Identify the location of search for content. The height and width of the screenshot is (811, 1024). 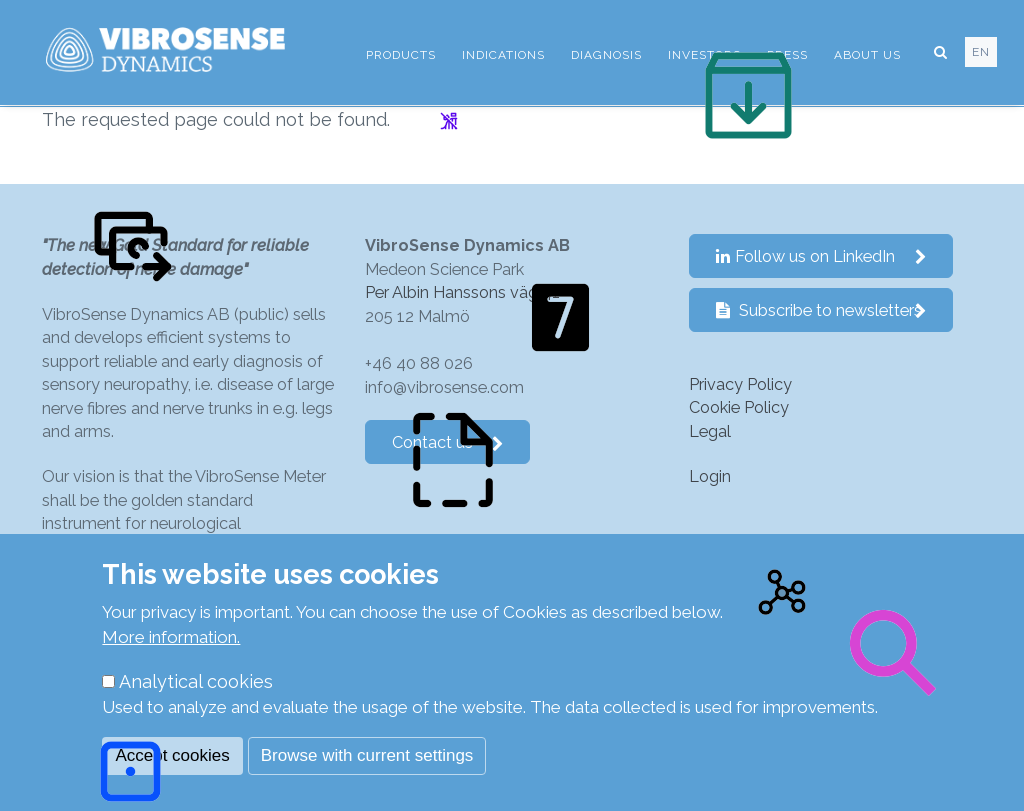
(893, 653).